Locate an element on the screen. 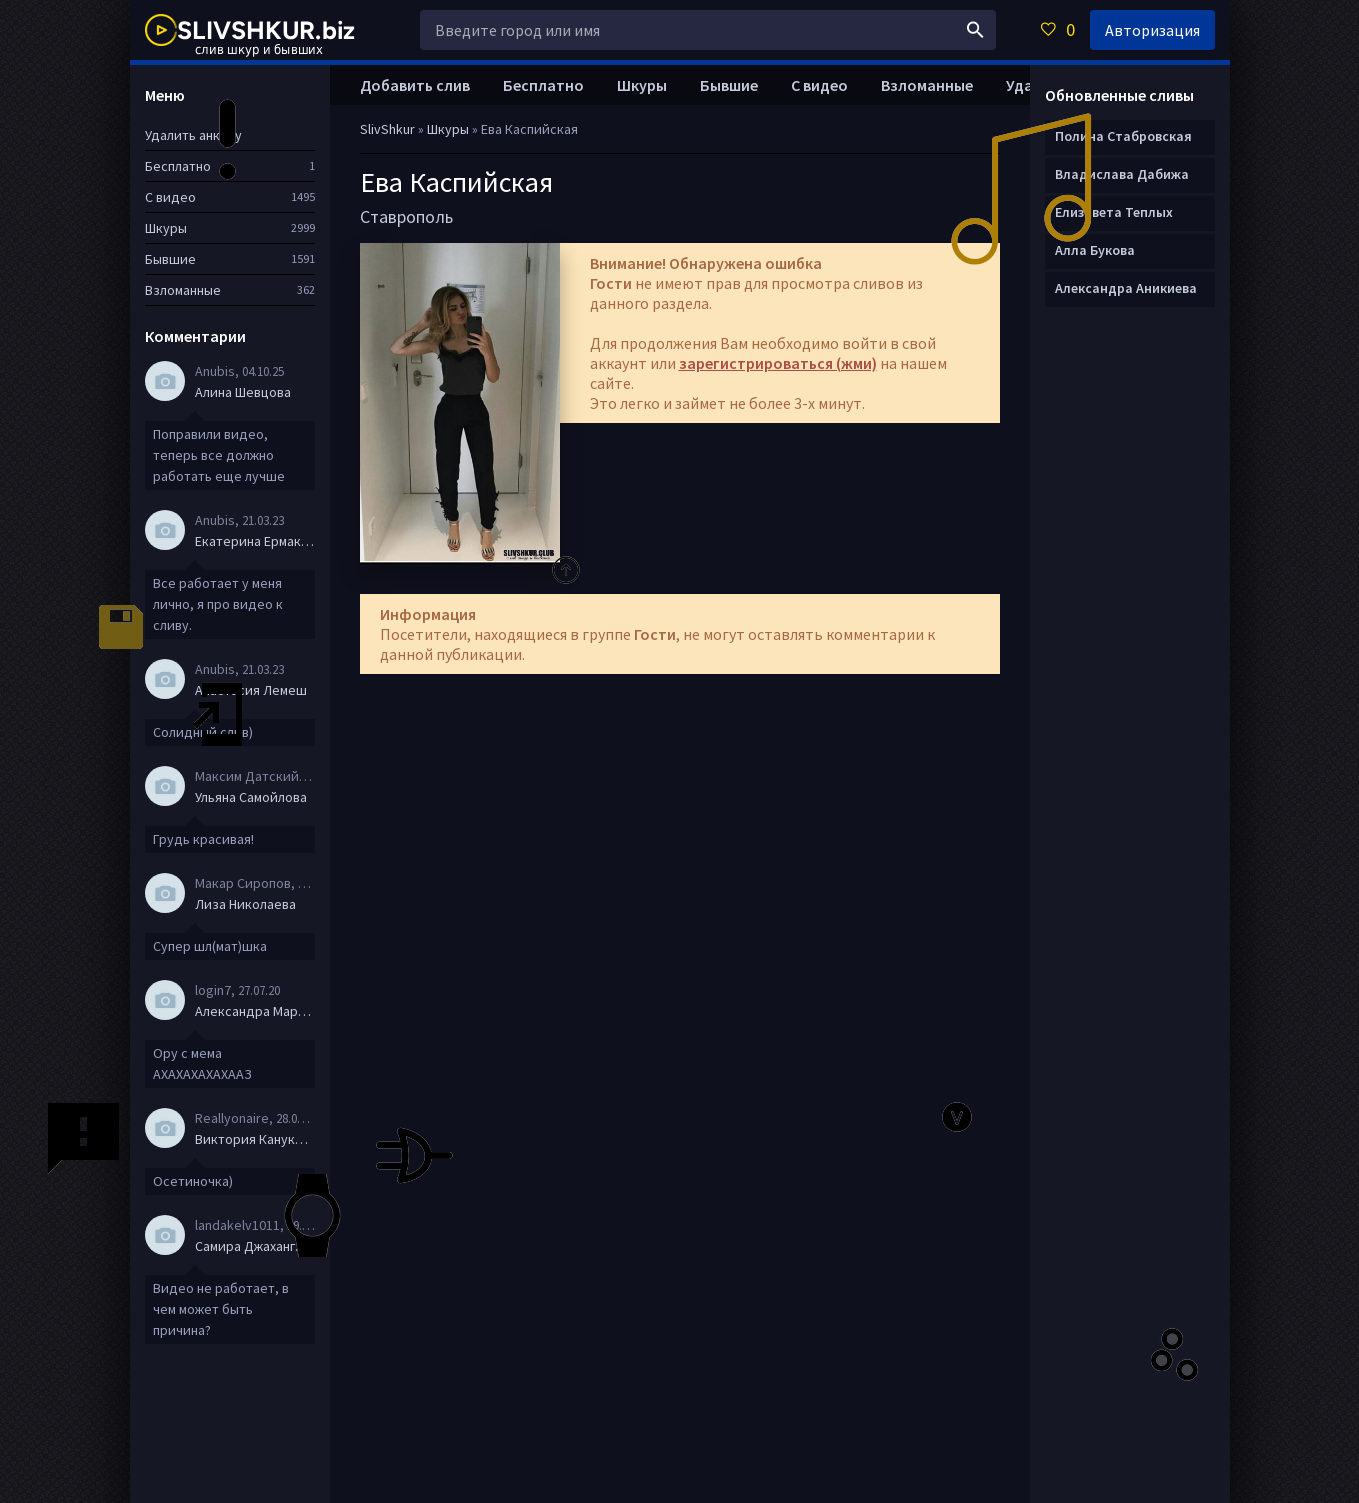  message failed to send is located at coordinates (83, 1138).